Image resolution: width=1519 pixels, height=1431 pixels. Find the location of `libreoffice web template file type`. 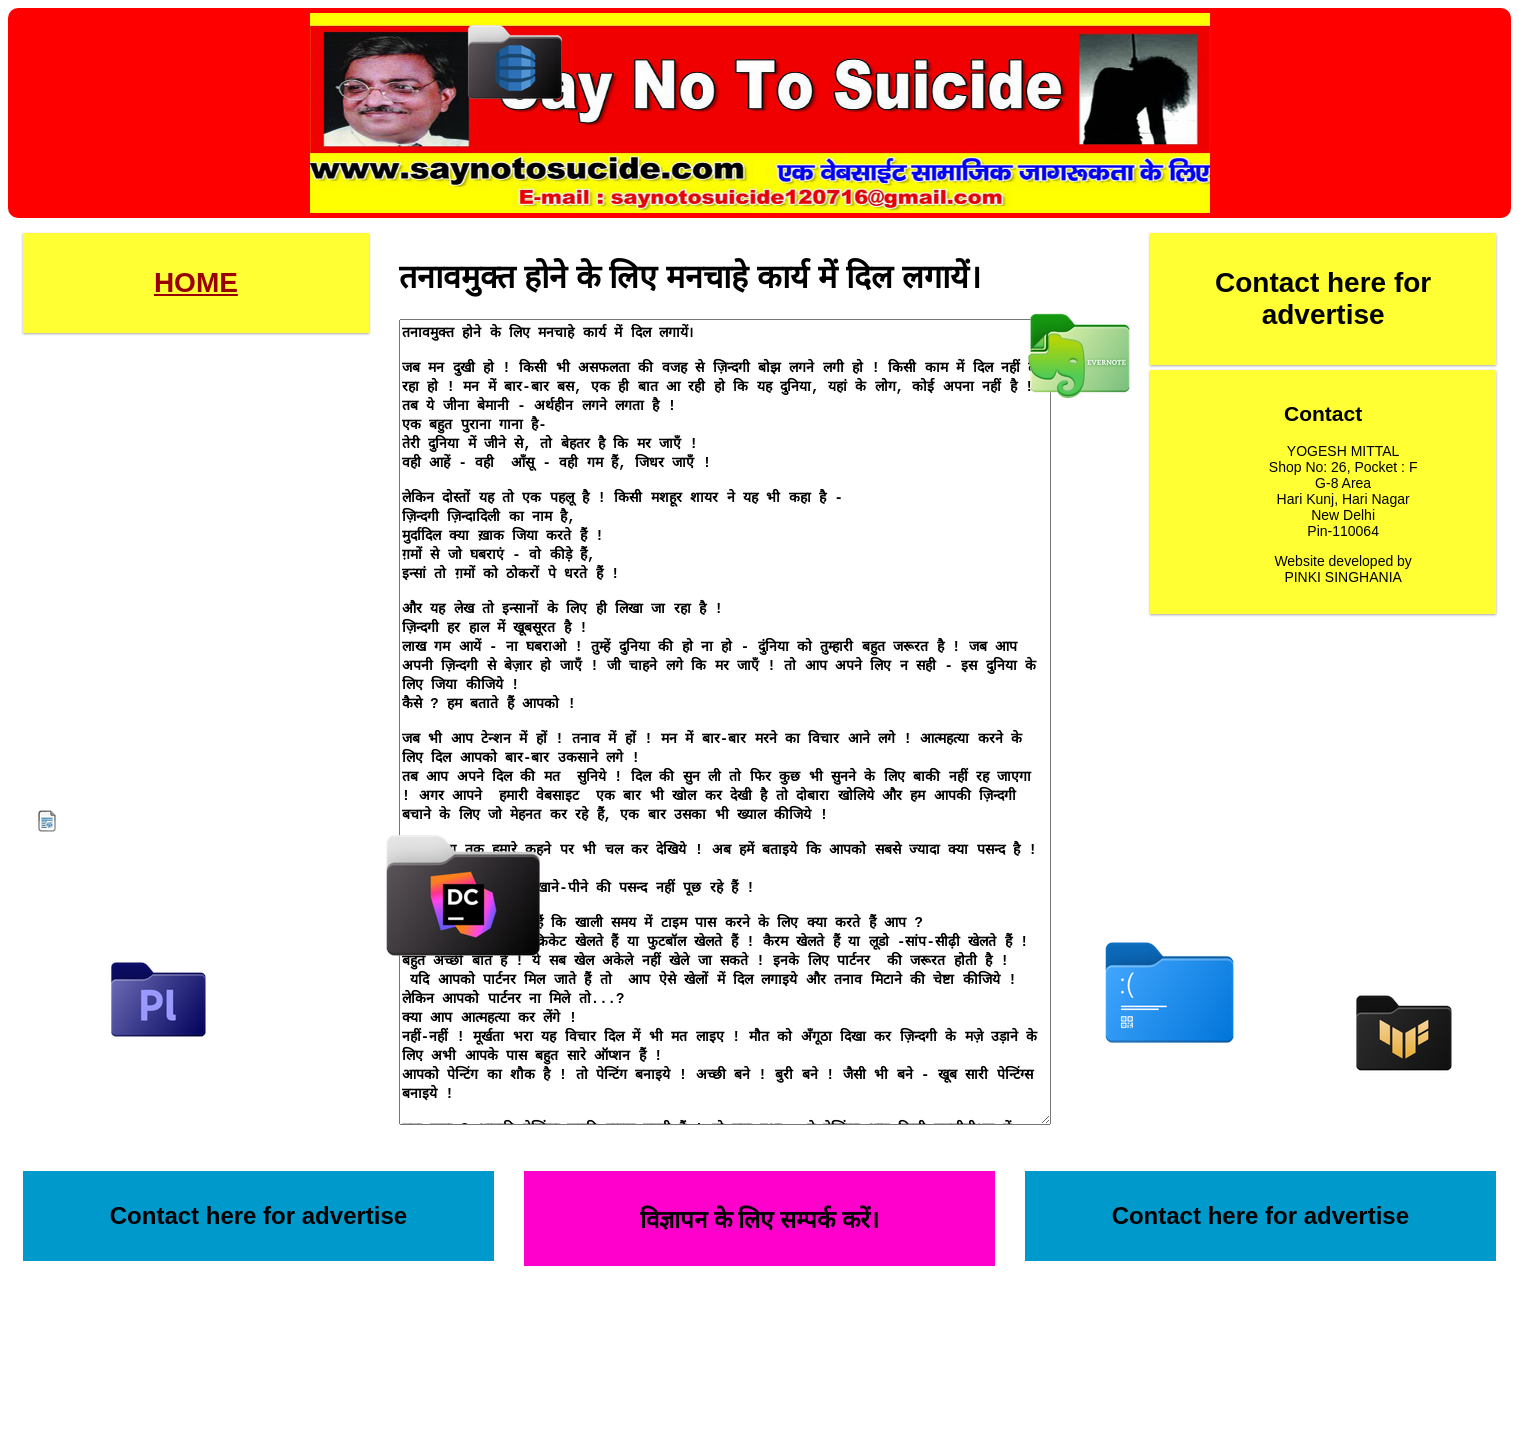

libreoffice web template file type is located at coordinates (47, 821).